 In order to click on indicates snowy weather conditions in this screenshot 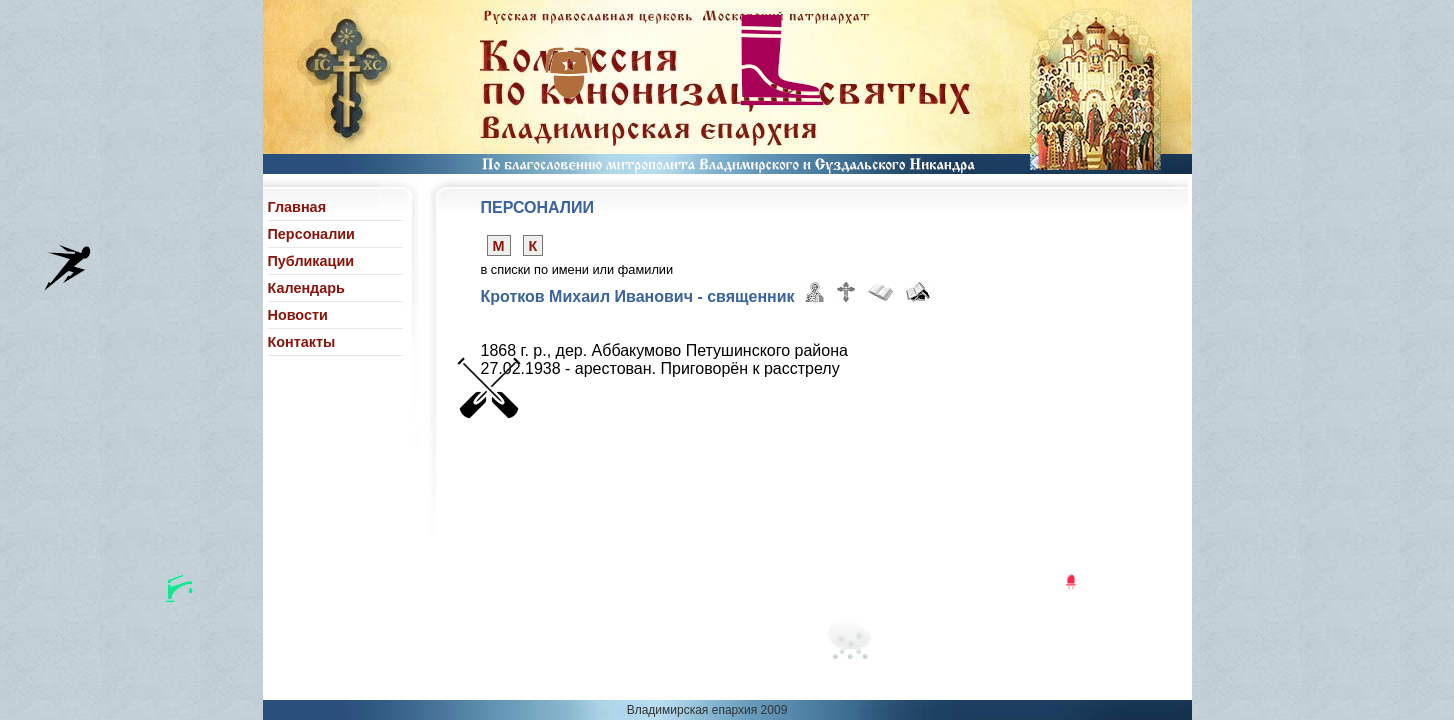, I will do `click(849, 637)`.